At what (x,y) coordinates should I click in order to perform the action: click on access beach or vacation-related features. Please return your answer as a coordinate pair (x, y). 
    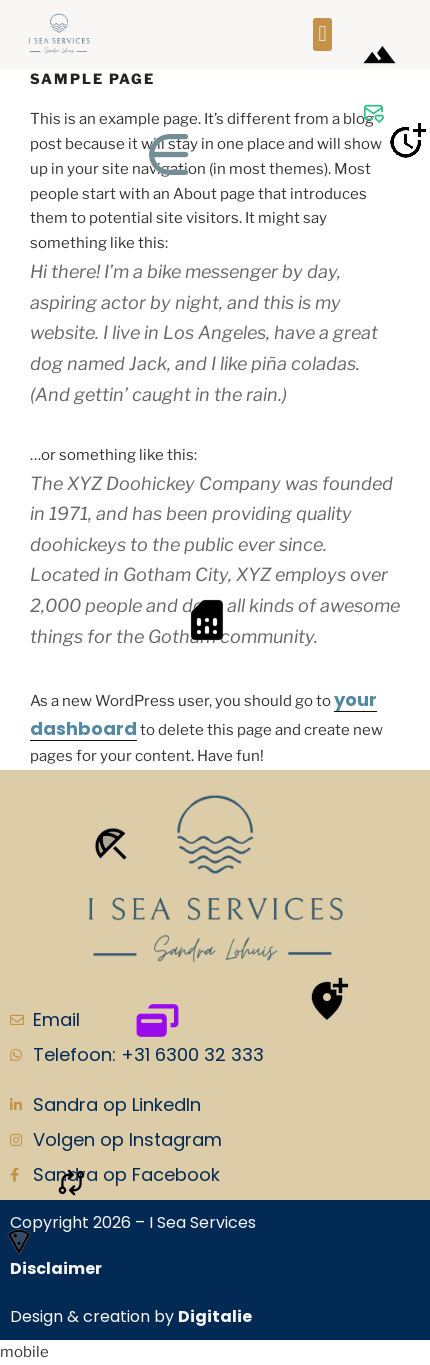
    Looking at the image, I should click on (111, 844).